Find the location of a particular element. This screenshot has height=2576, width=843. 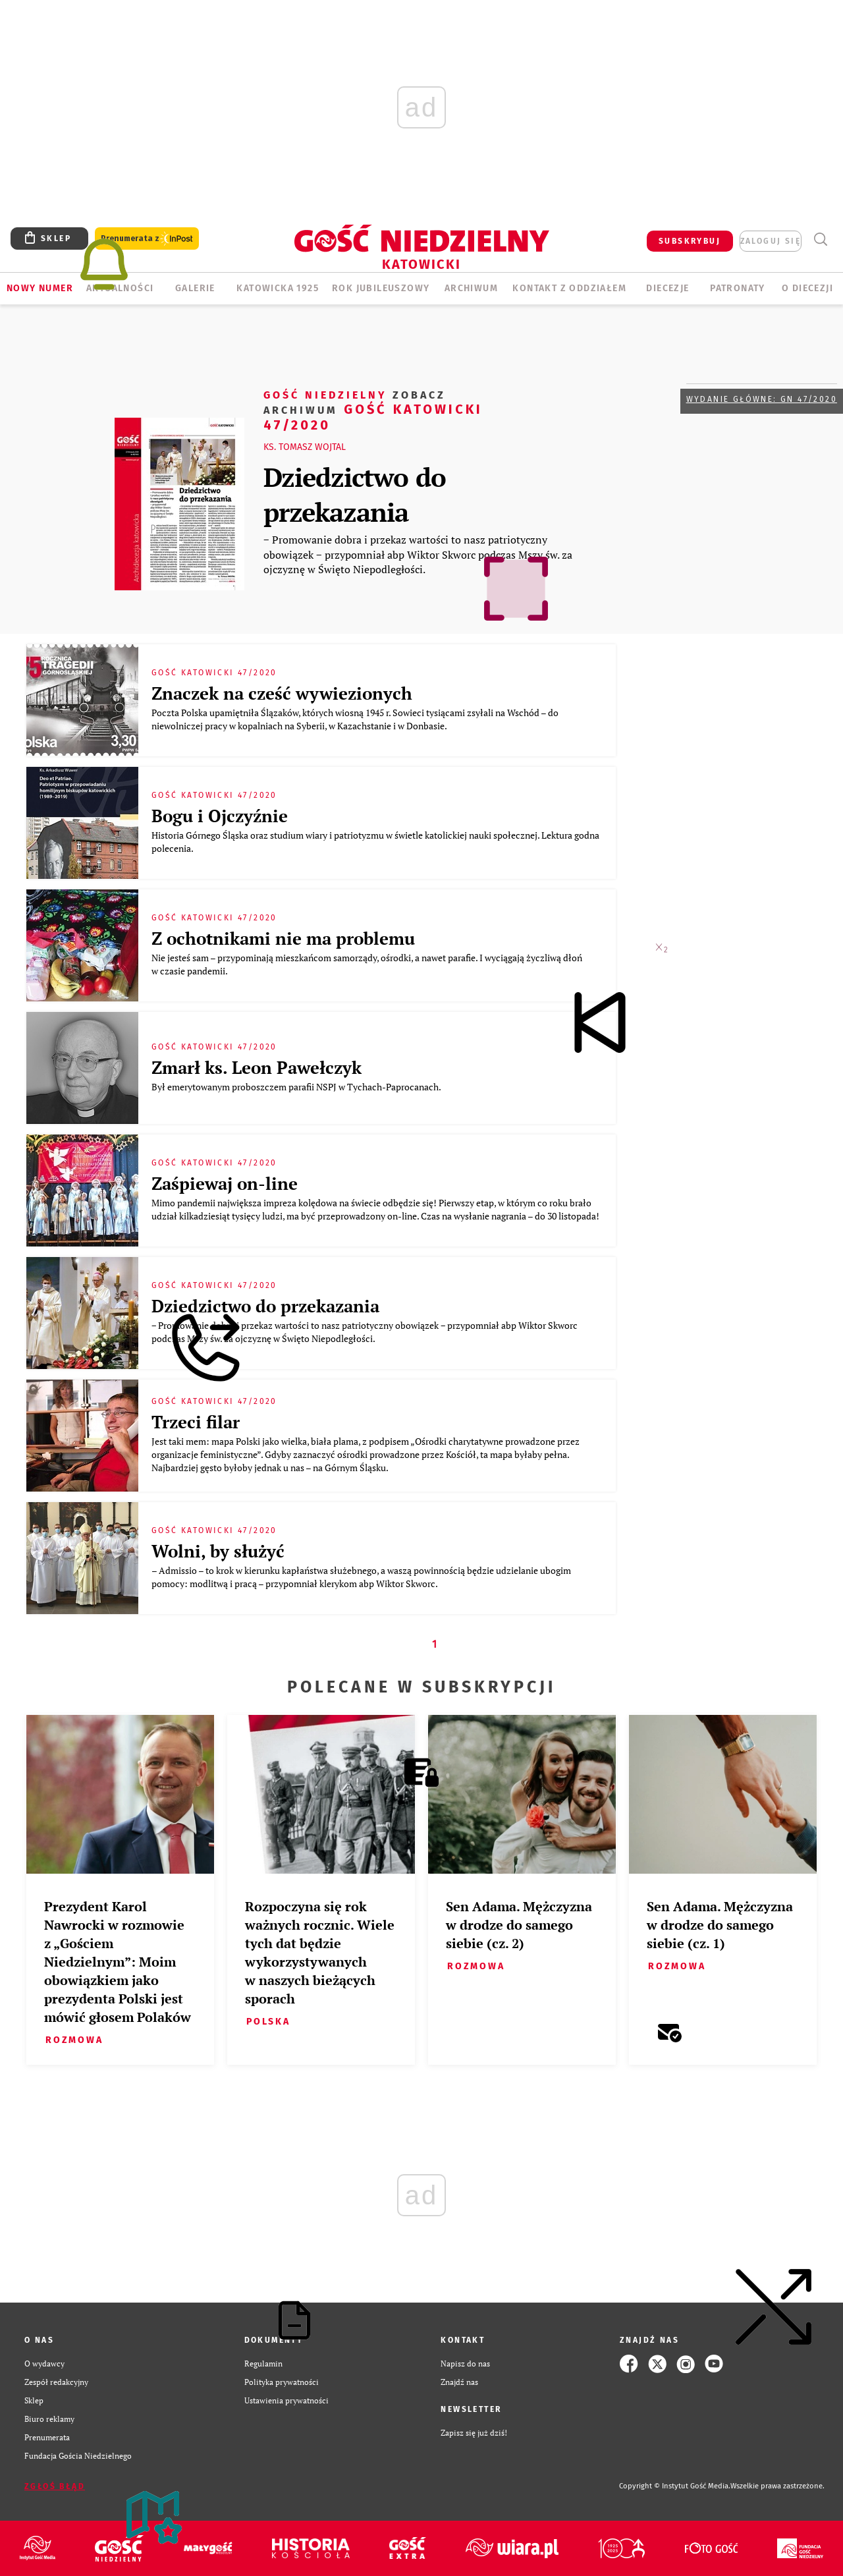

lock a specific row in a spreadsheet or table is located at coordinates (420, 1772).